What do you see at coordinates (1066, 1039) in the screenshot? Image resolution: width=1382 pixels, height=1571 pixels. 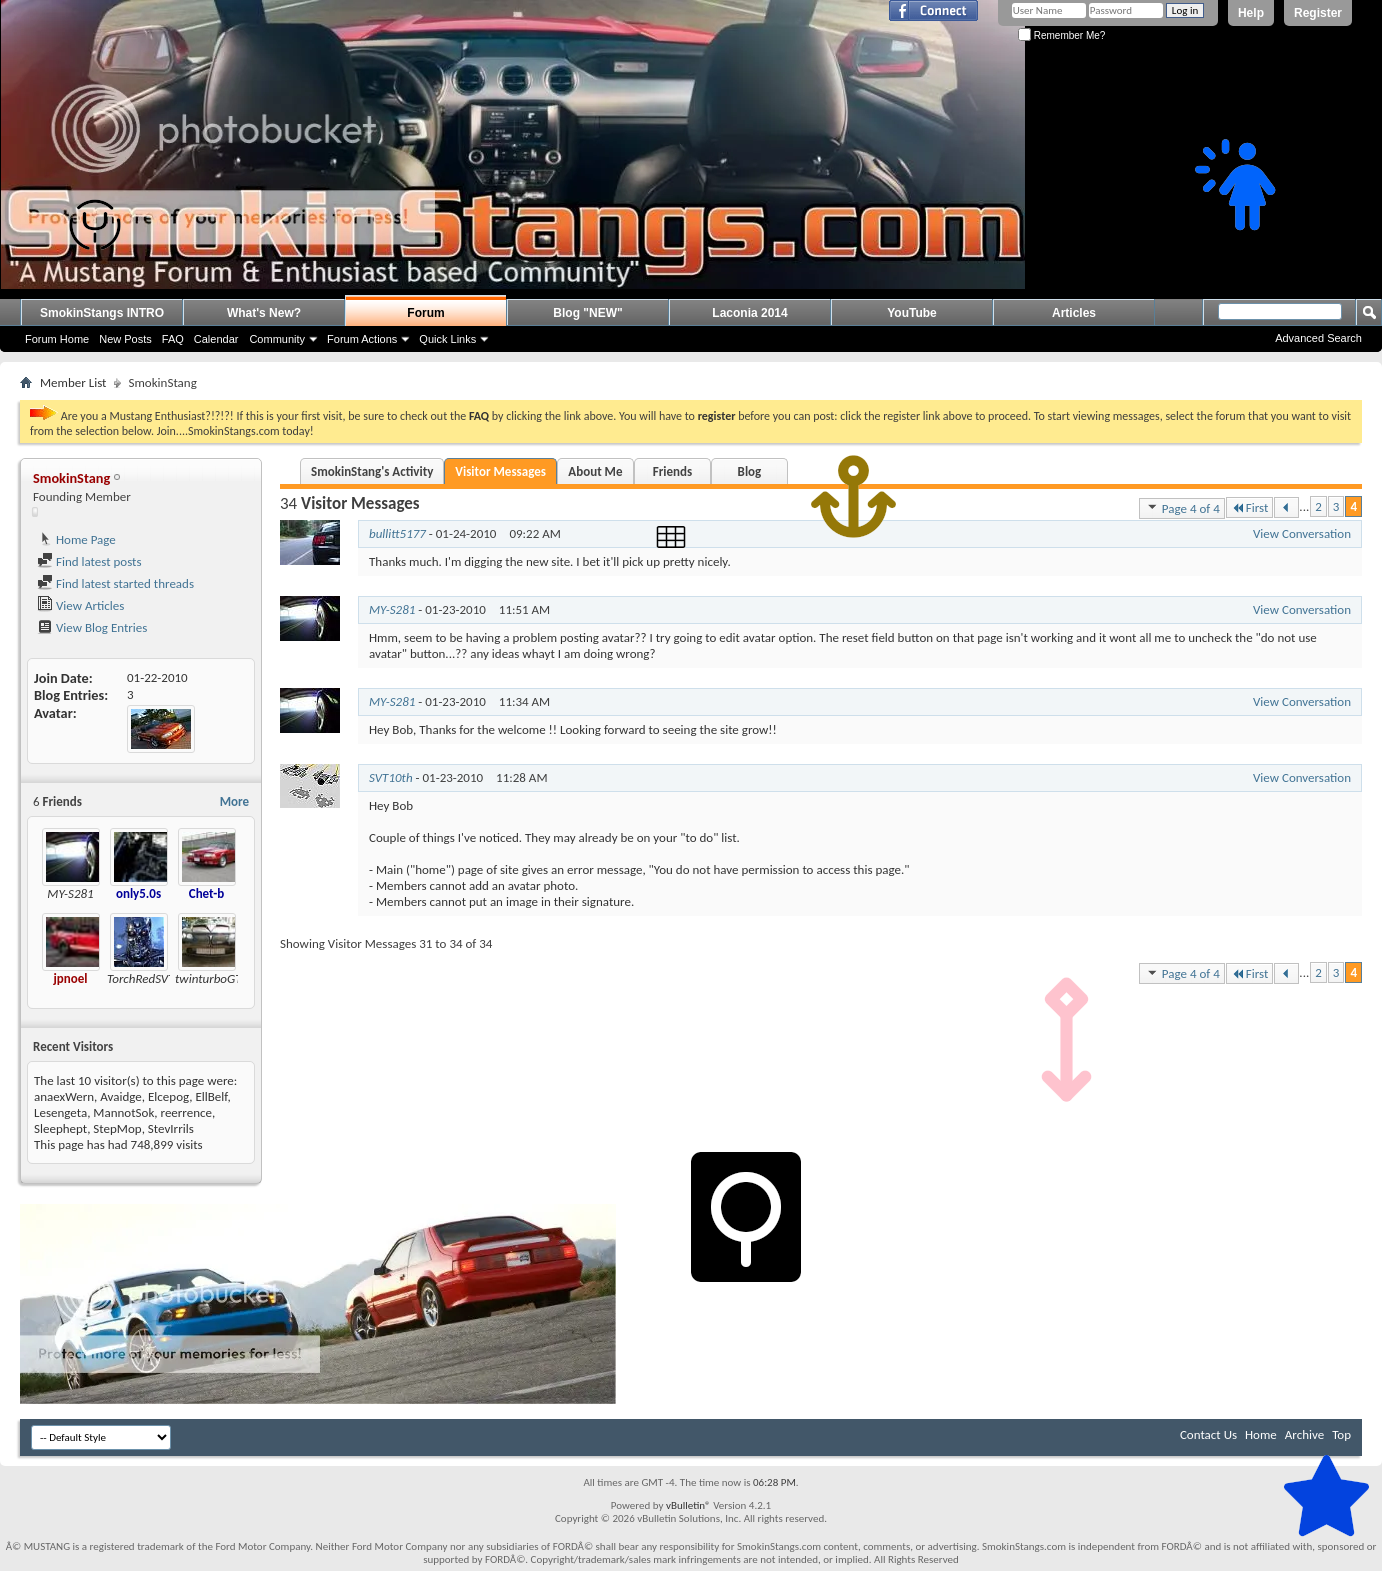 I see `move item down in a list or sequence` at bounding box center [1066, 1039].